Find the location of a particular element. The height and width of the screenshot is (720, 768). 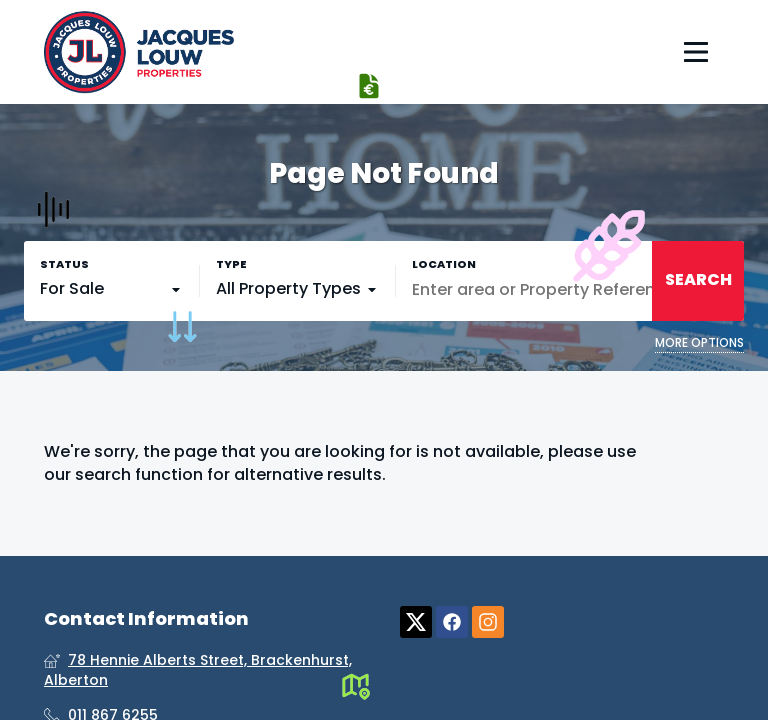

download multiple items is located at coordinates (182, 326).